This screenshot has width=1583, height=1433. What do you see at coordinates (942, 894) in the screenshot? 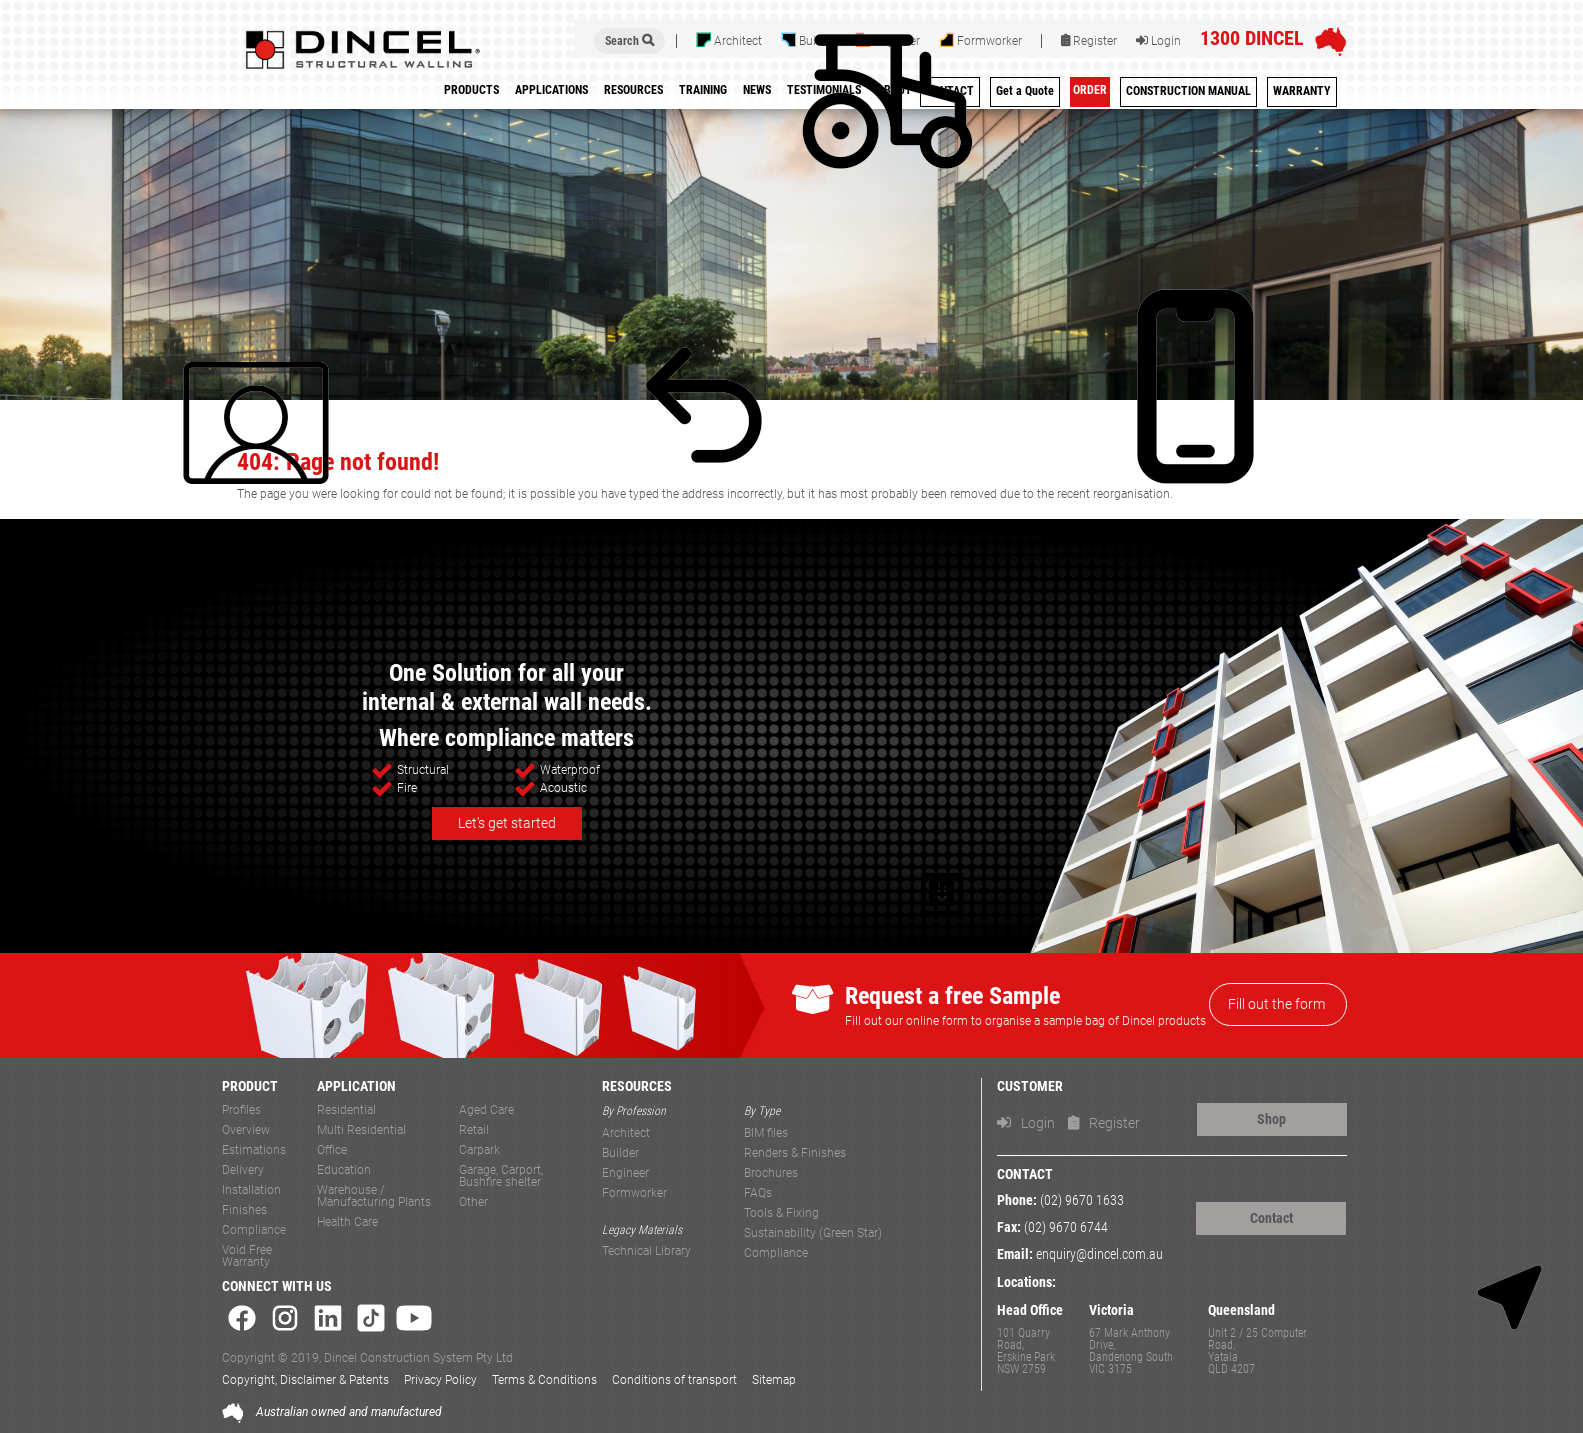
I see `tap to enable nfc connectivity` at bounding box center [942, 894].